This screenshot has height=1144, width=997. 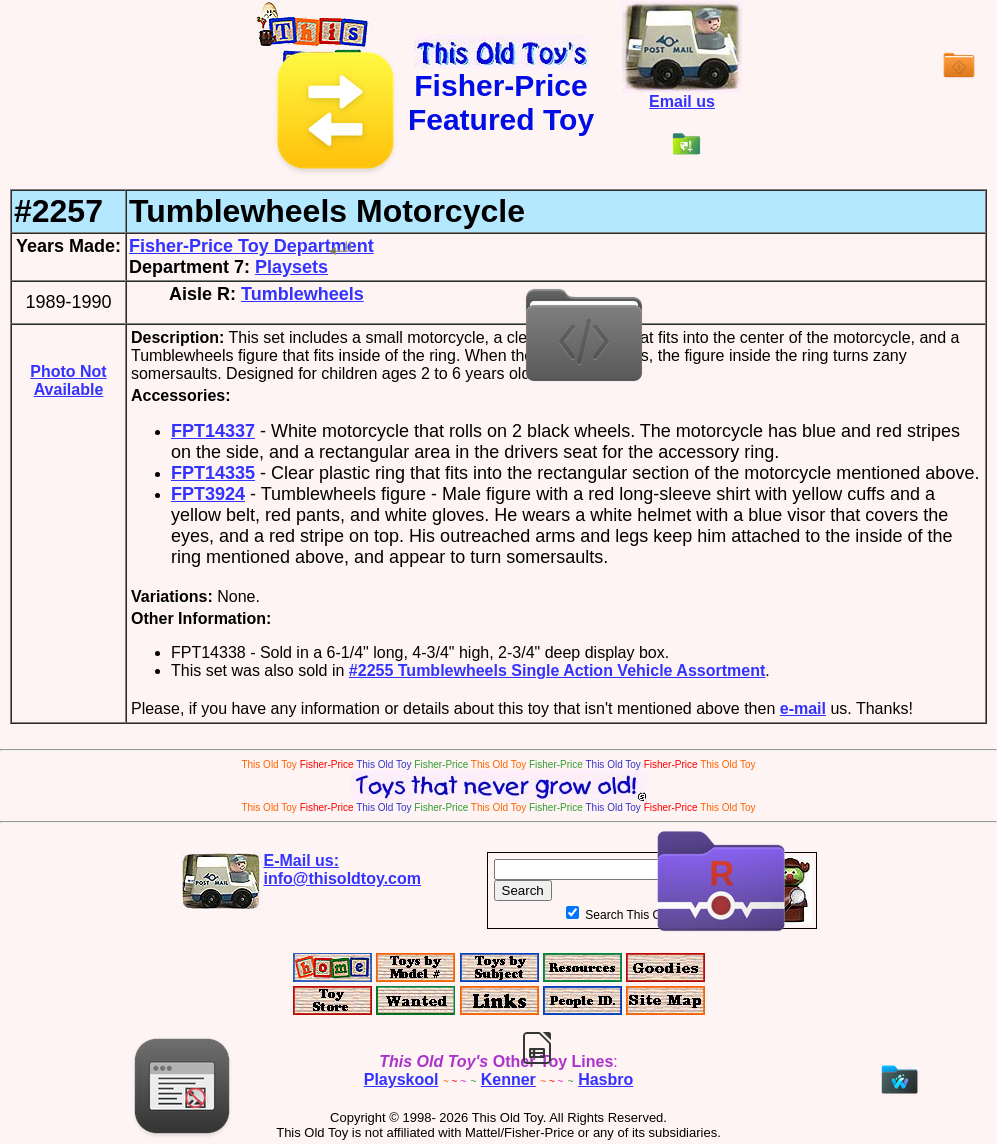 I want to click on open waterfox browser files folder, so click(x=899, y=1080).